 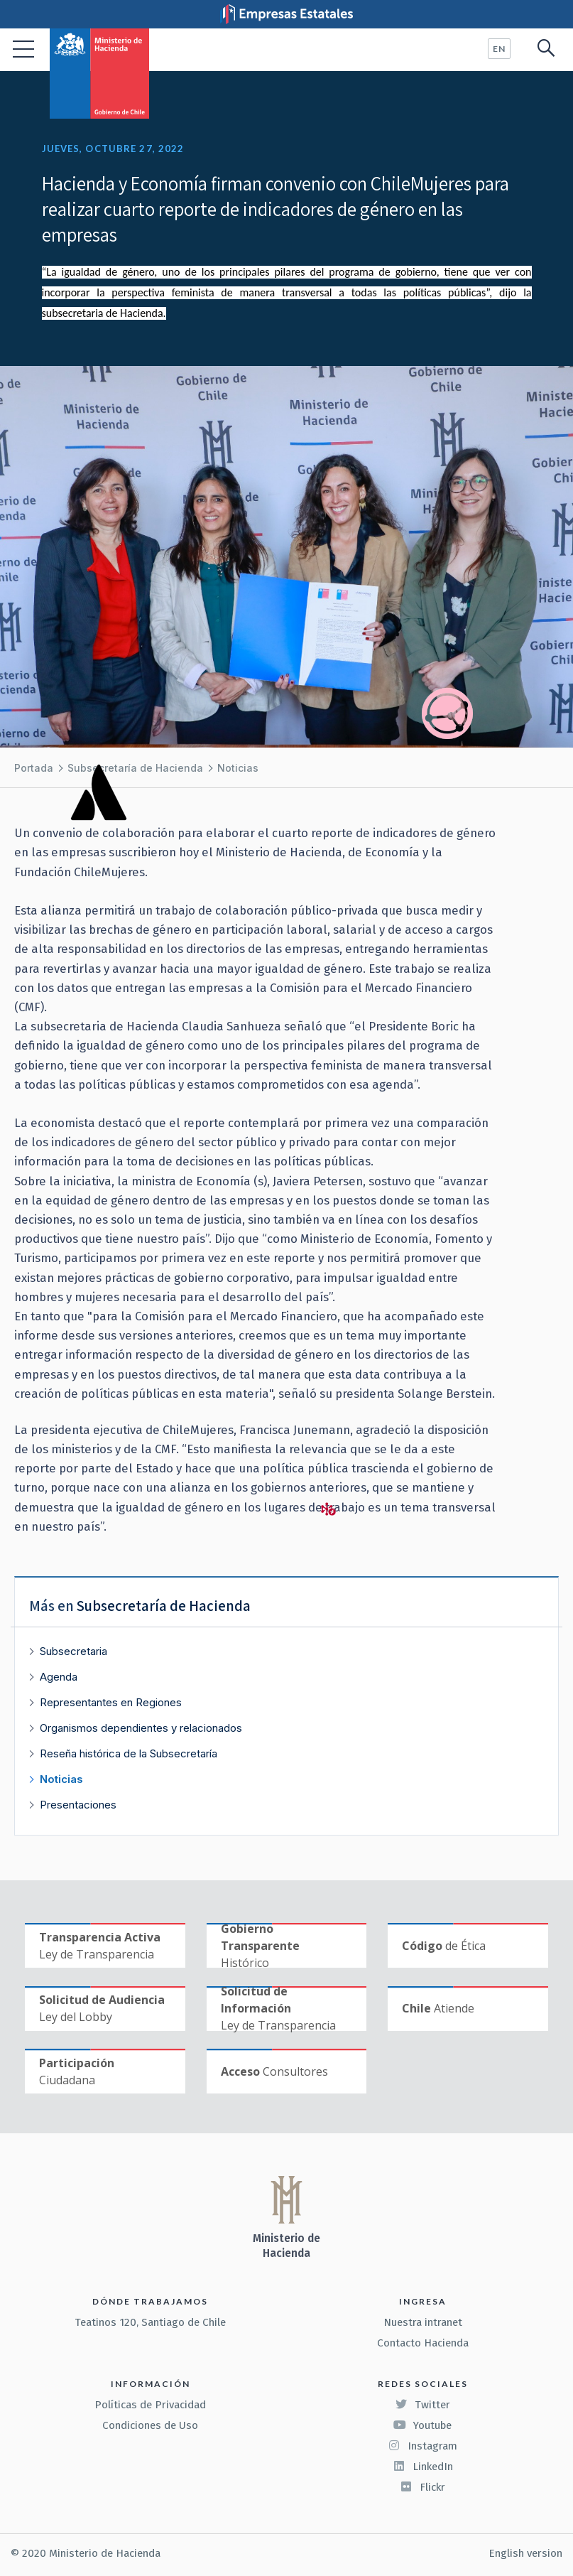 What do you see at coordinates (447, 713) in the screenshot?
I see `open syncthing file synchronization app` at bounding box center [447, 713].